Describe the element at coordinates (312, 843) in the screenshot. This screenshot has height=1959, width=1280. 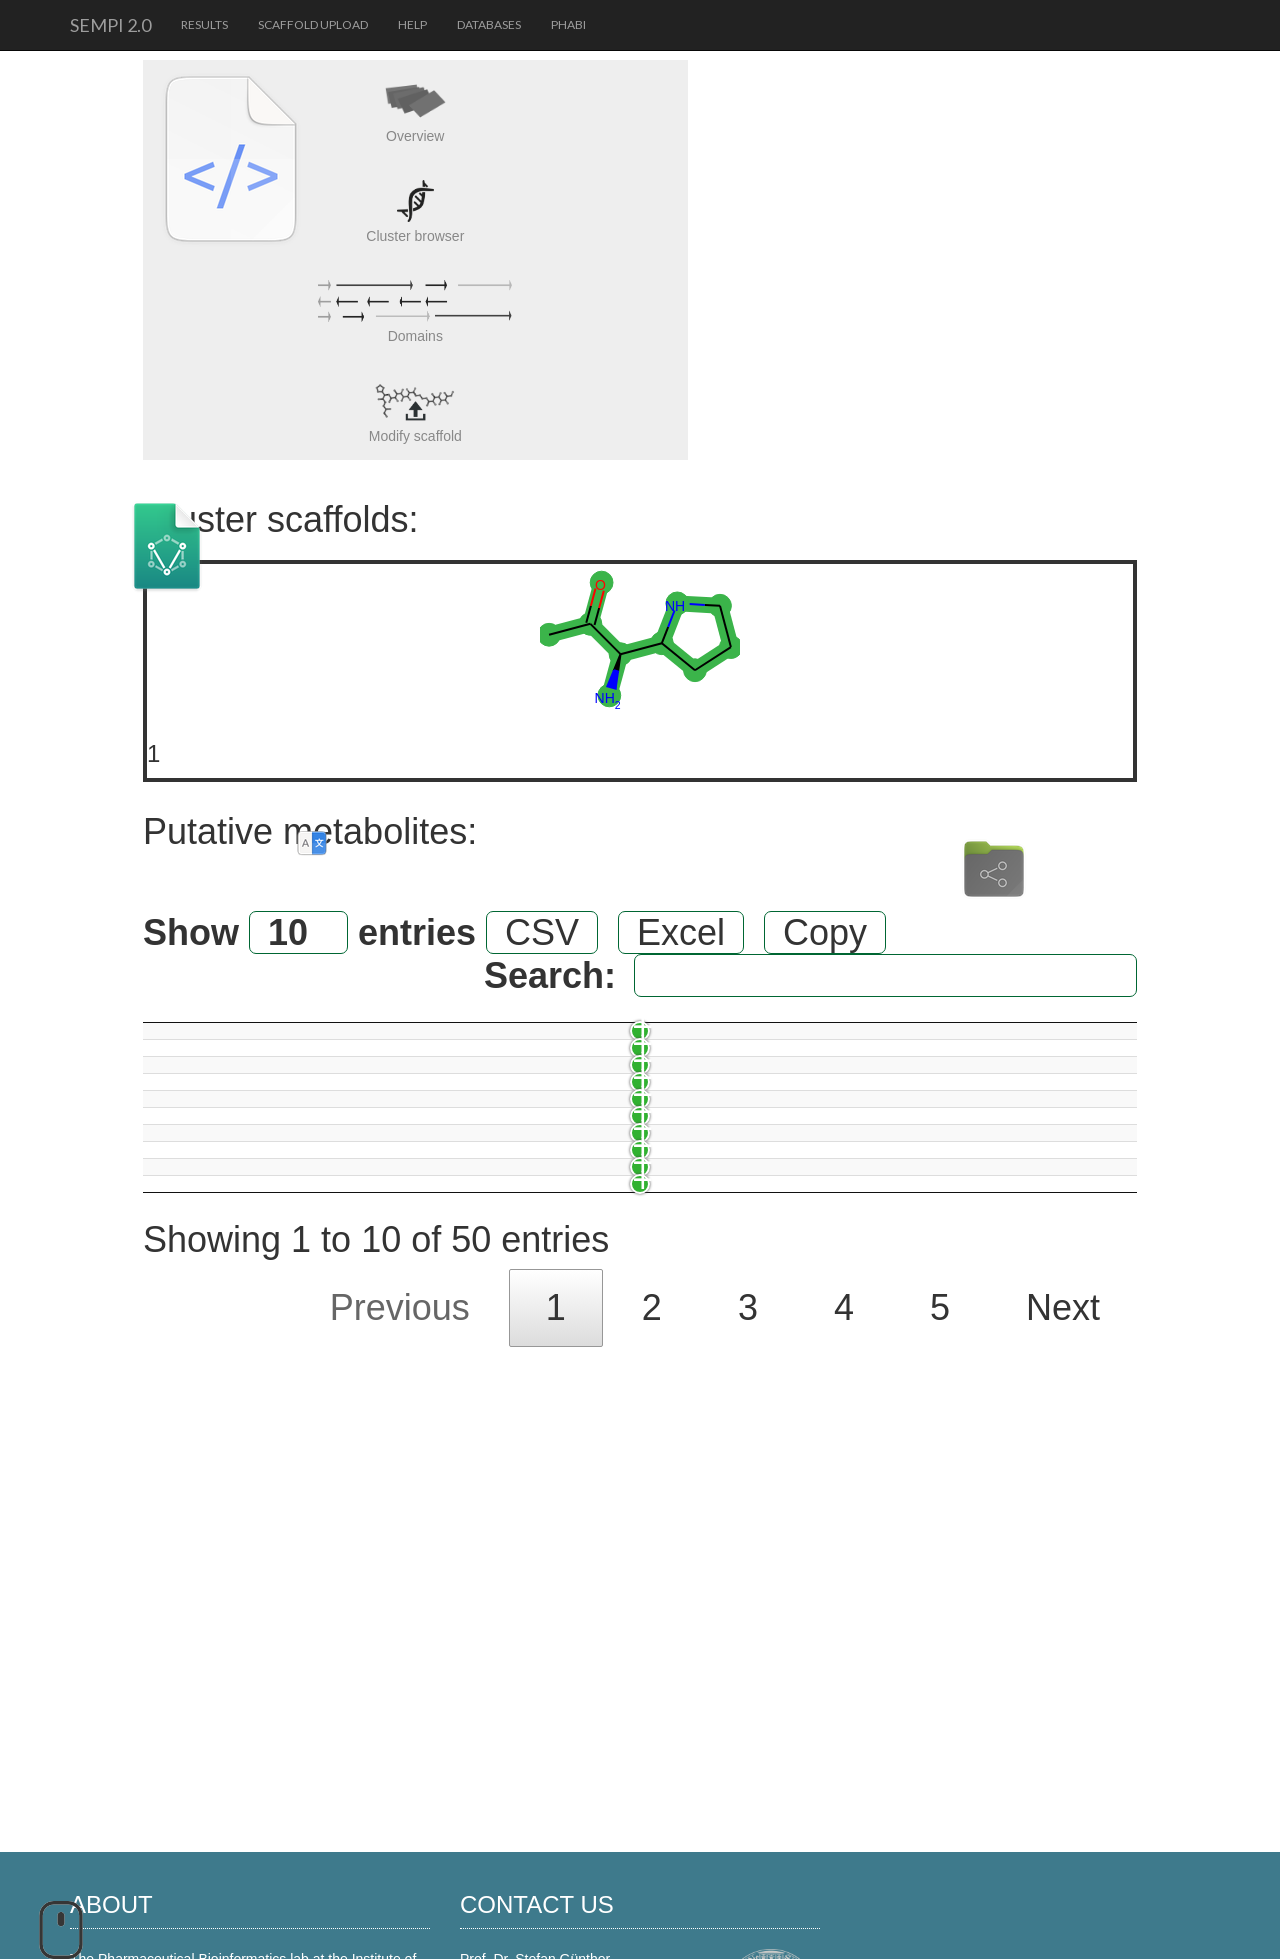
I see `access language and region settings` at that location.